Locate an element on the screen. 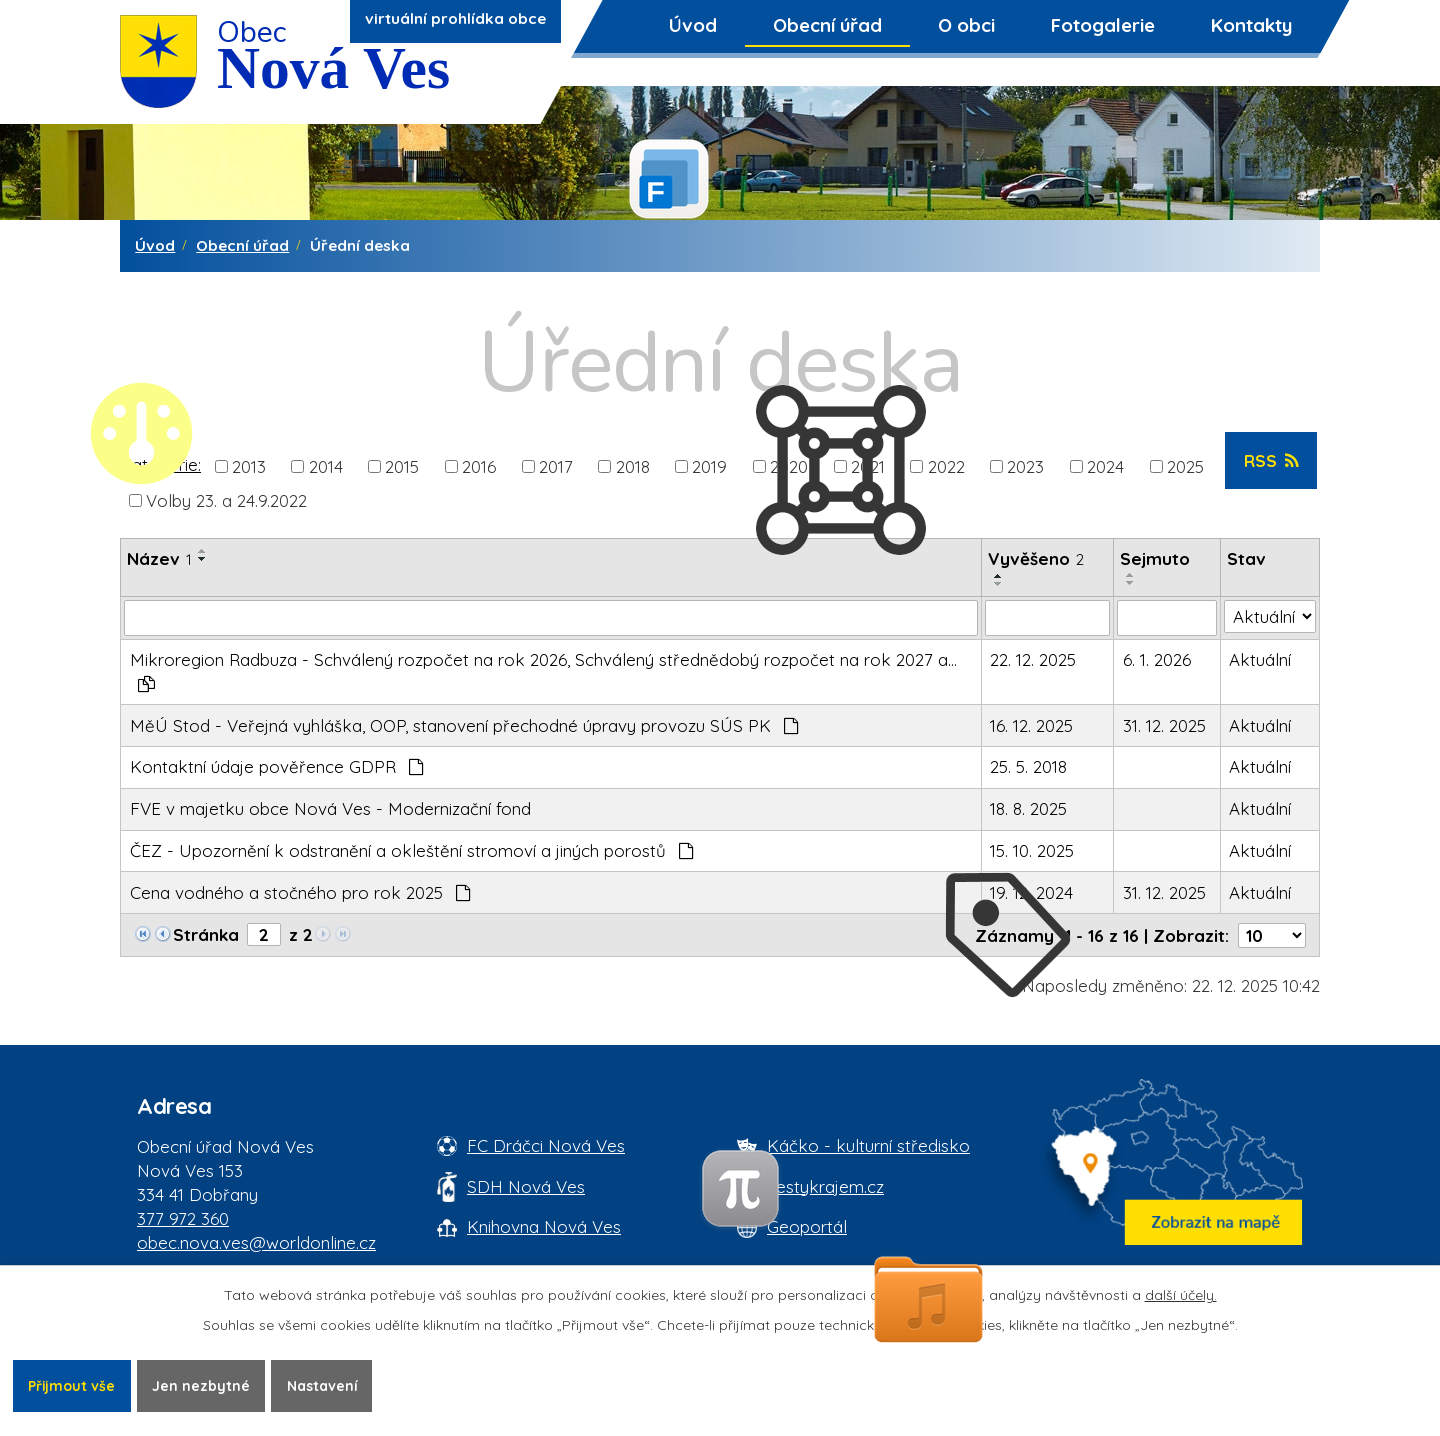  open fluent reader app is located at coordinates (669, 179).